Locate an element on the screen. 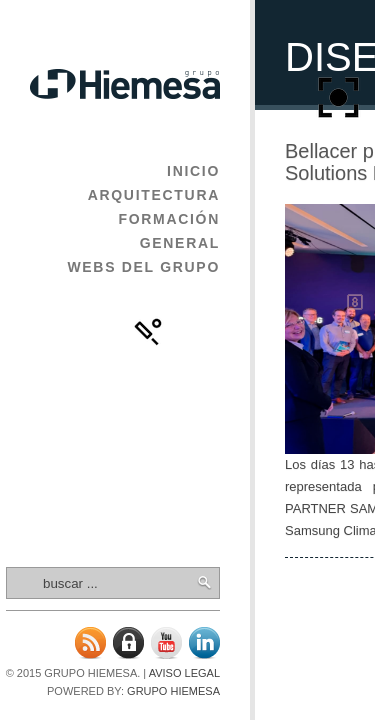  center focus on the current subject is located at coordinates (338, 97).